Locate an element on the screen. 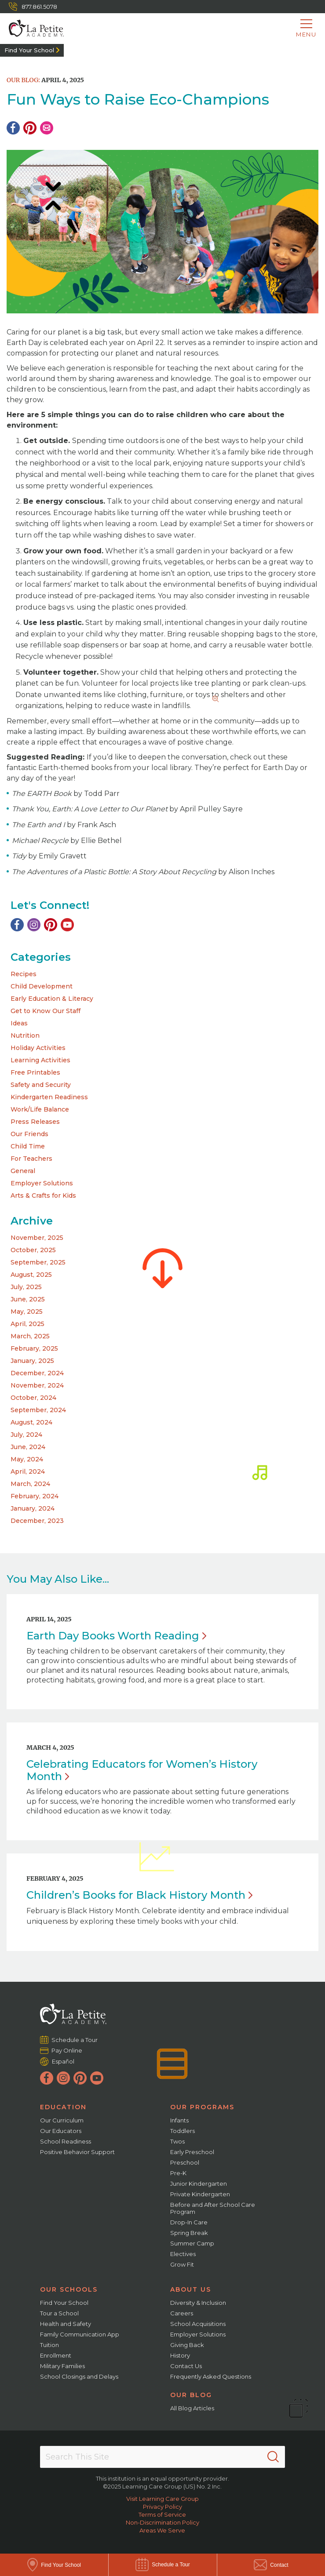  download or save content from the cloud is located at coordinates (162, 1268).